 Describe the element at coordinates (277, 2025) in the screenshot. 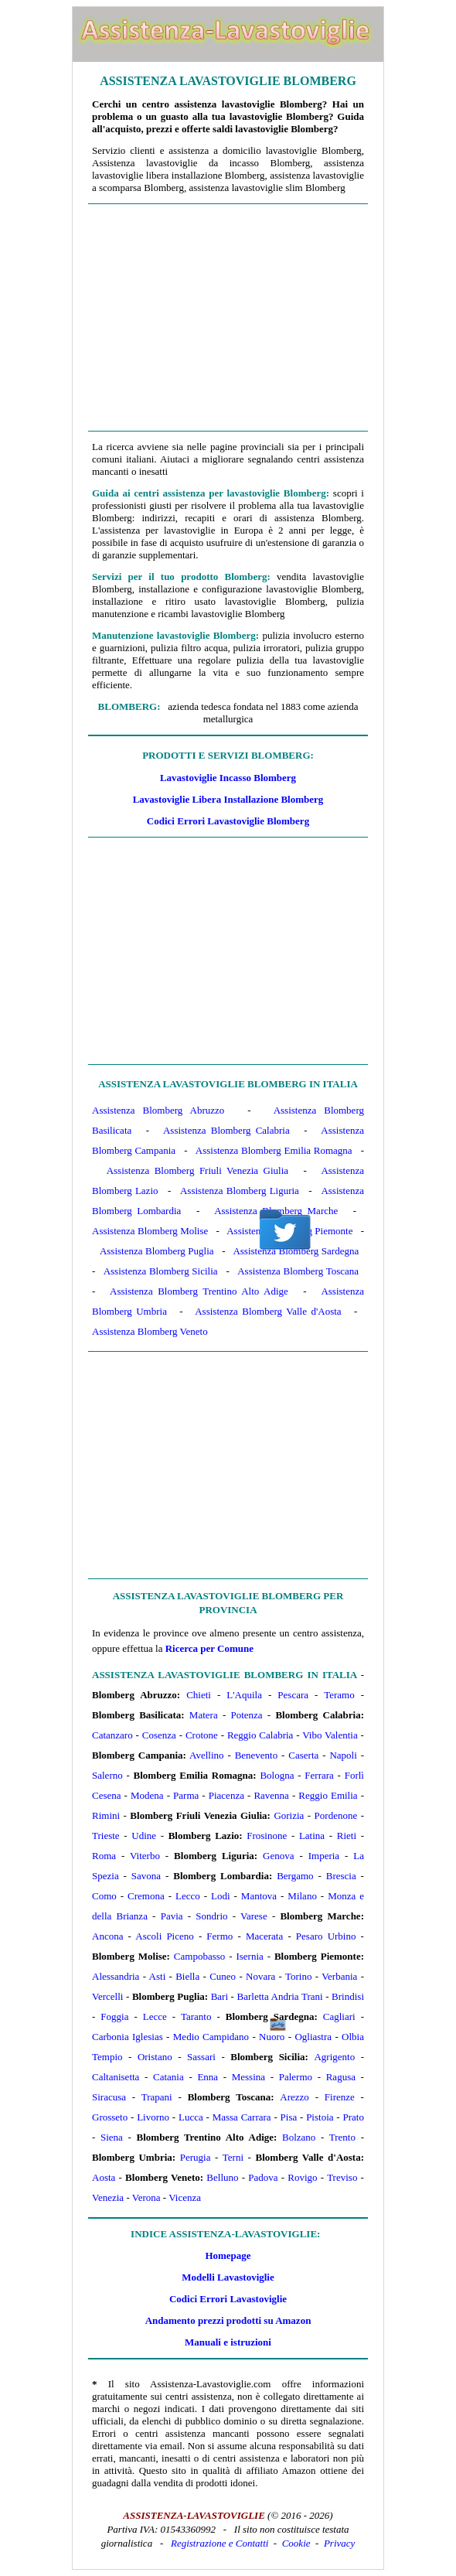

I see `folder containing chocolatey package manager files` at that location.